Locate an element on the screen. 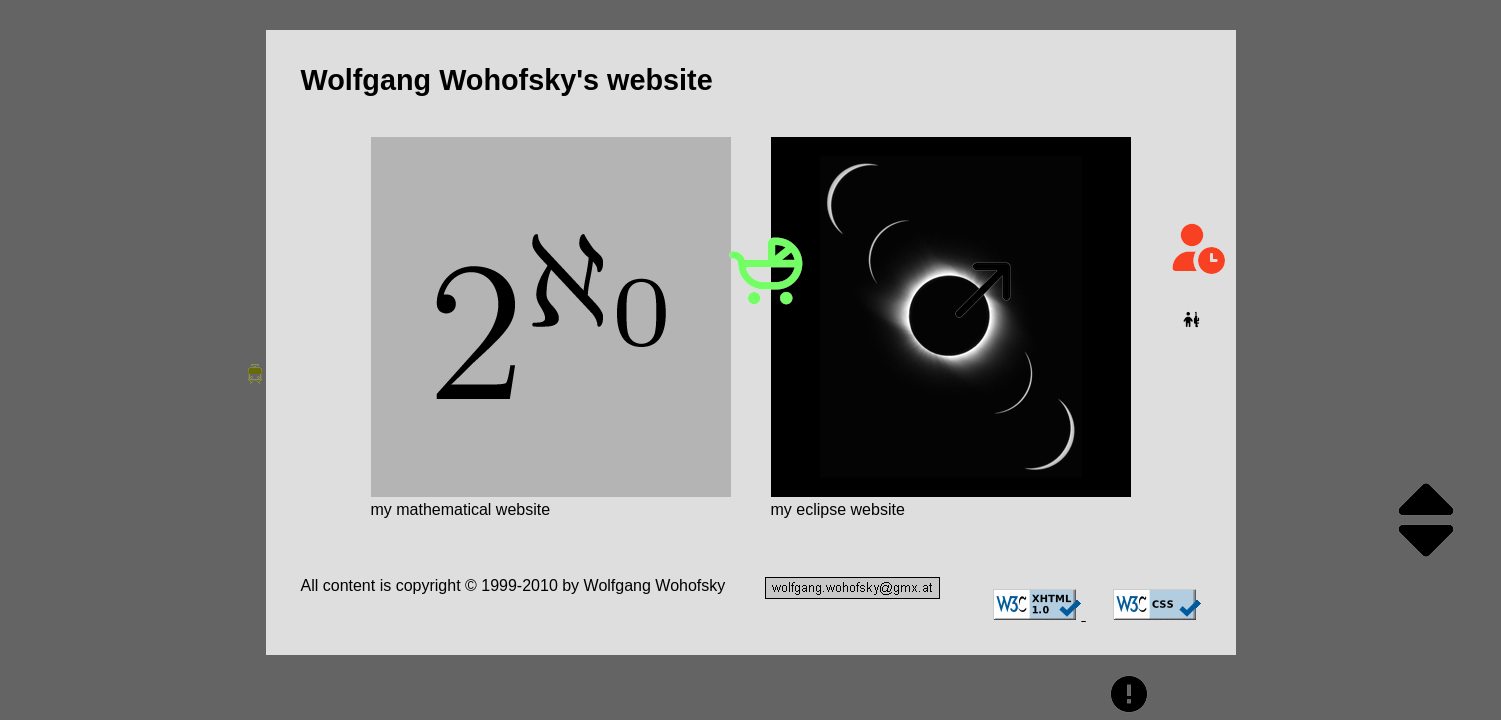 The image size is (1501, 720). sort items in no particular order is located at coordinates (1426, 520).